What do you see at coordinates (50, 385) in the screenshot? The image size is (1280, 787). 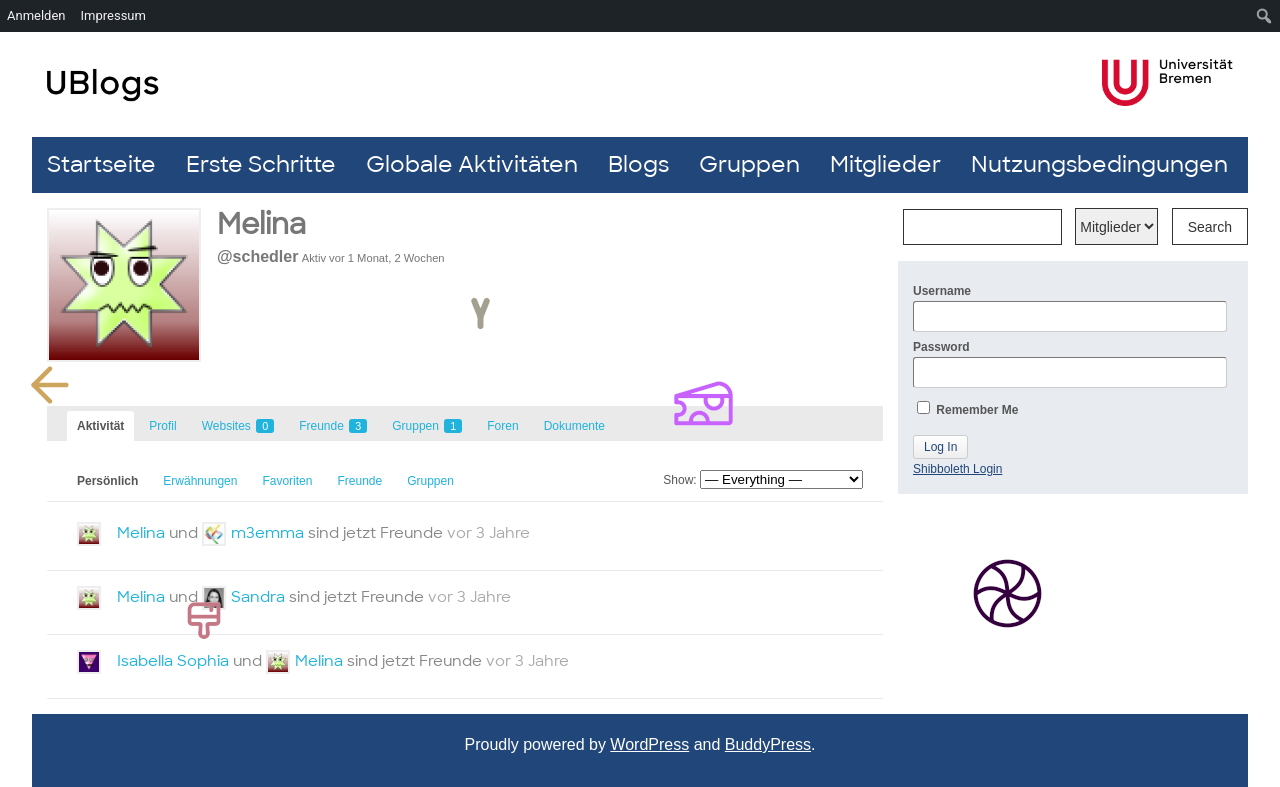 I see `go back to the previous screen` at bounding box center [50, 385].